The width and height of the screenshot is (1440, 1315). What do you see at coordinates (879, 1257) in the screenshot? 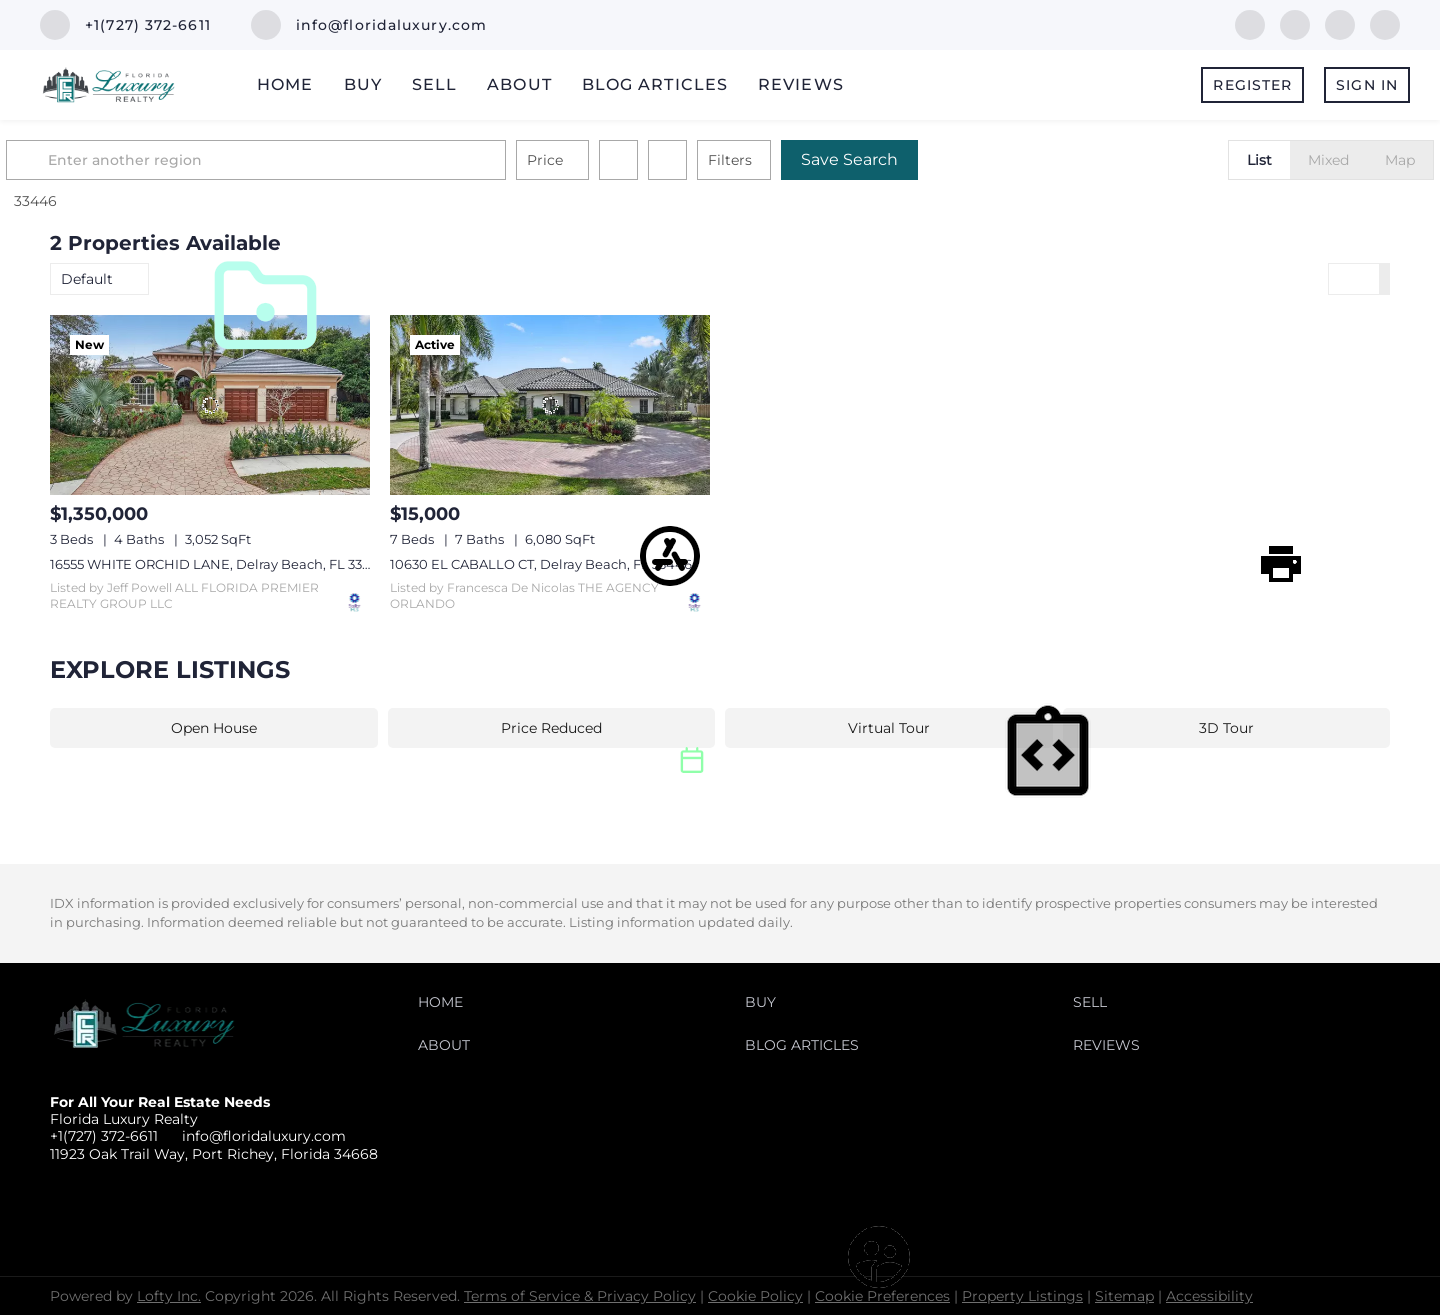
I see `view supervised or child accounts` at bounding box center [879, 1257].